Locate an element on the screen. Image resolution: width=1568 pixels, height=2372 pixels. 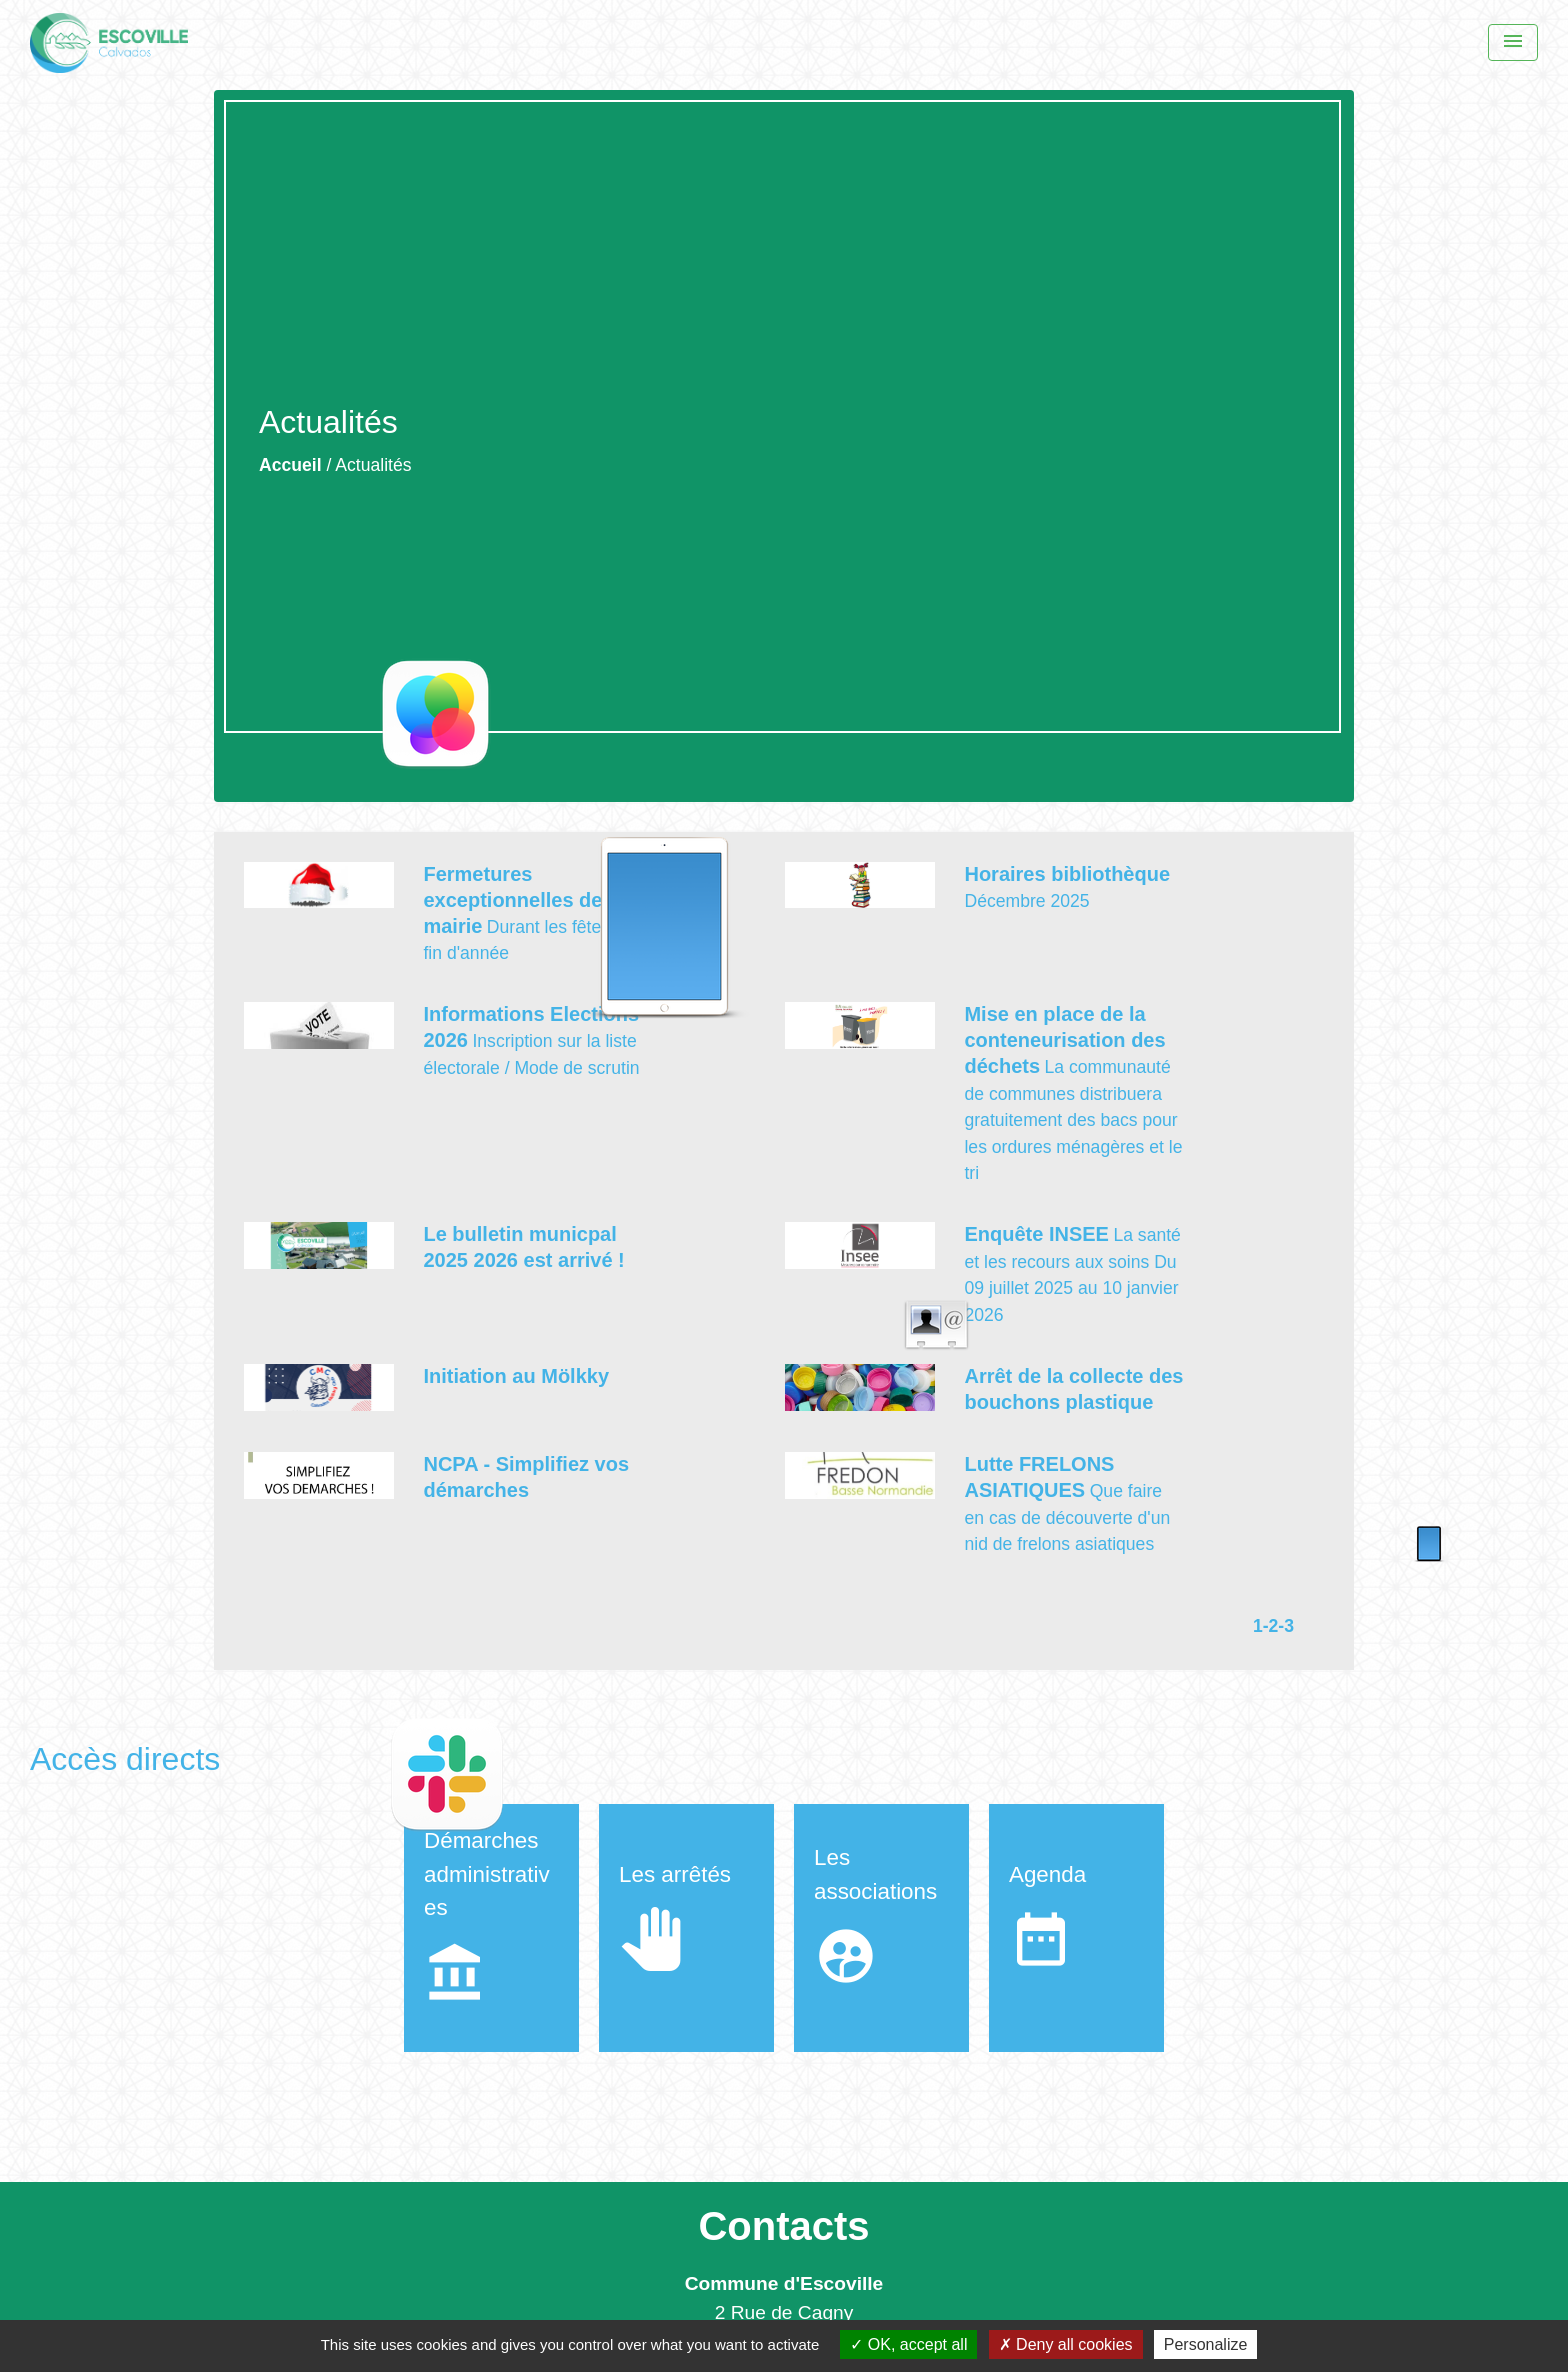
open Game Center to view achievements and leaderboards is located at coordinates (435, 713).